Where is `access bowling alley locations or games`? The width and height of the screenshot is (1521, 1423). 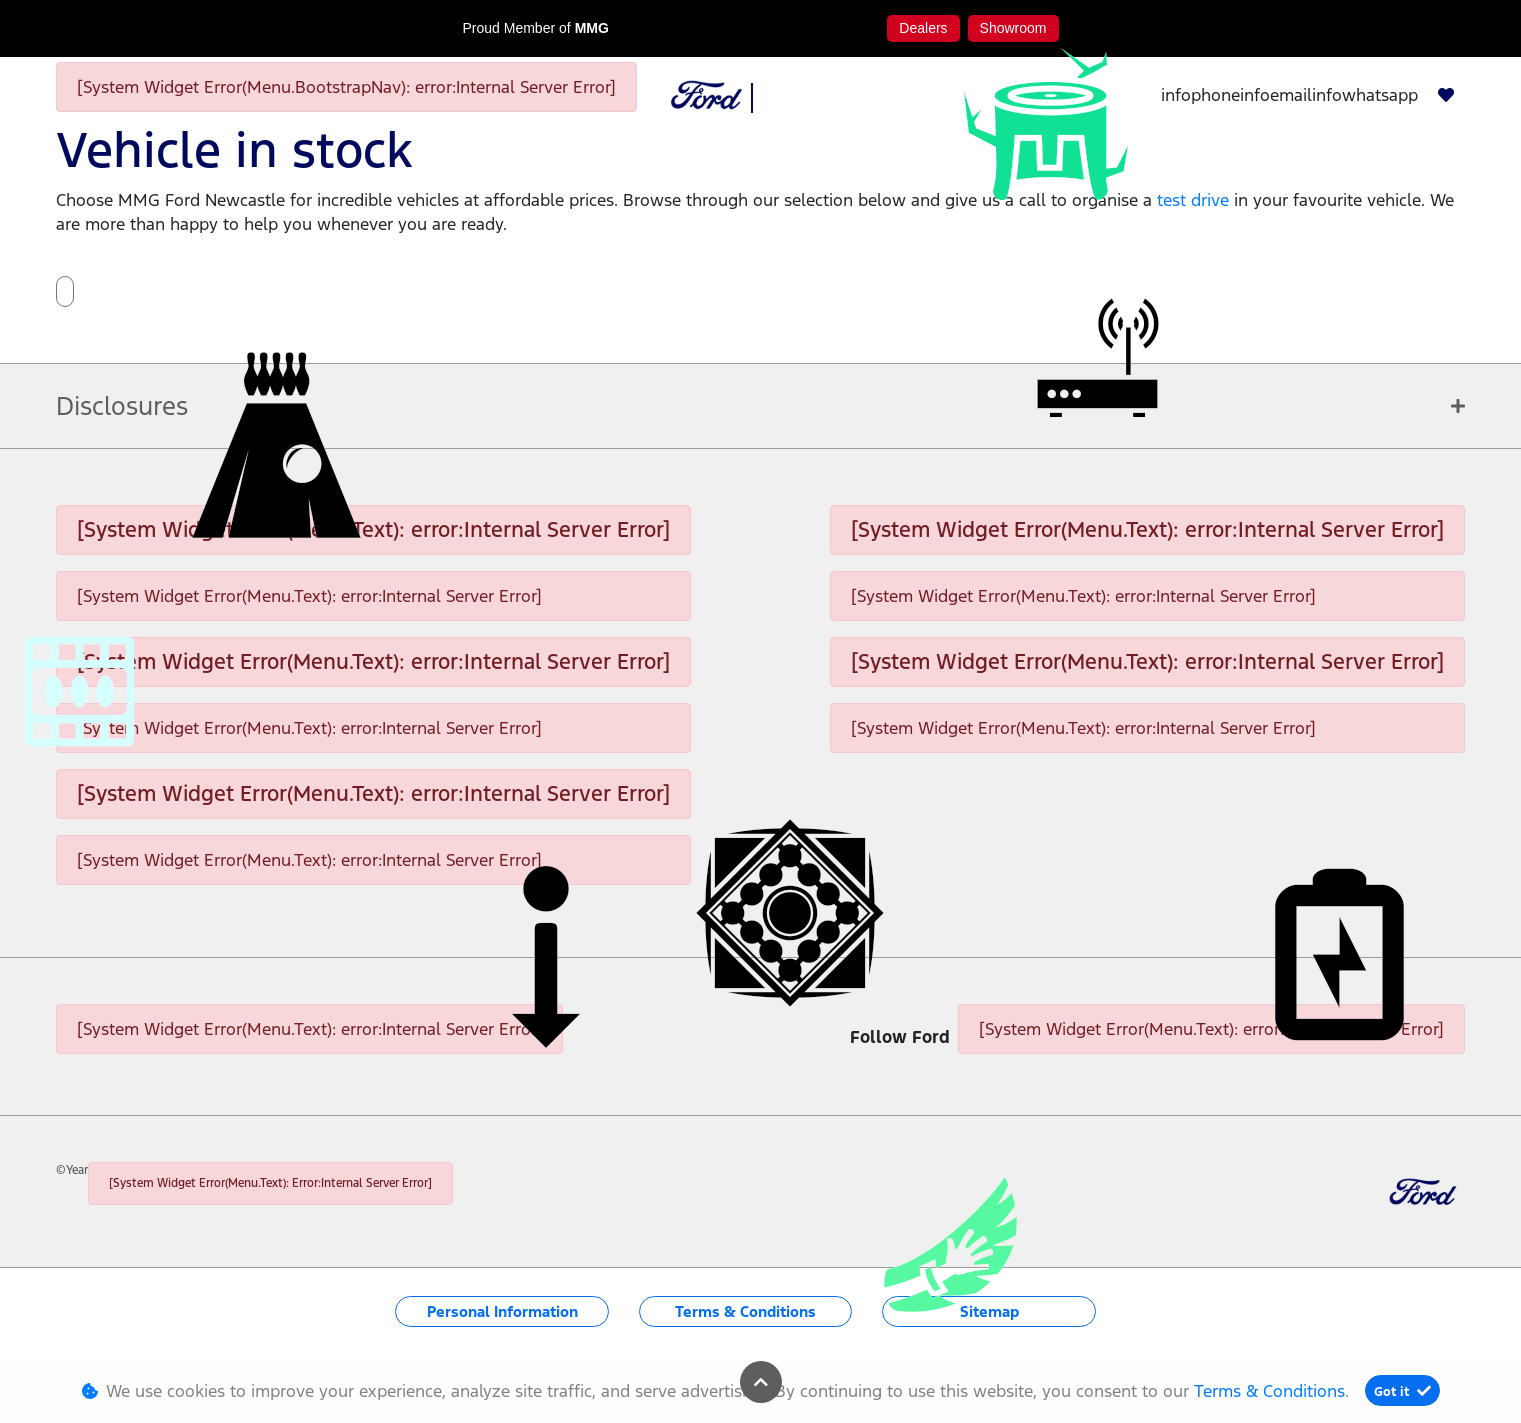 access bowling alley locations or games is located at coordinates (276, 444).